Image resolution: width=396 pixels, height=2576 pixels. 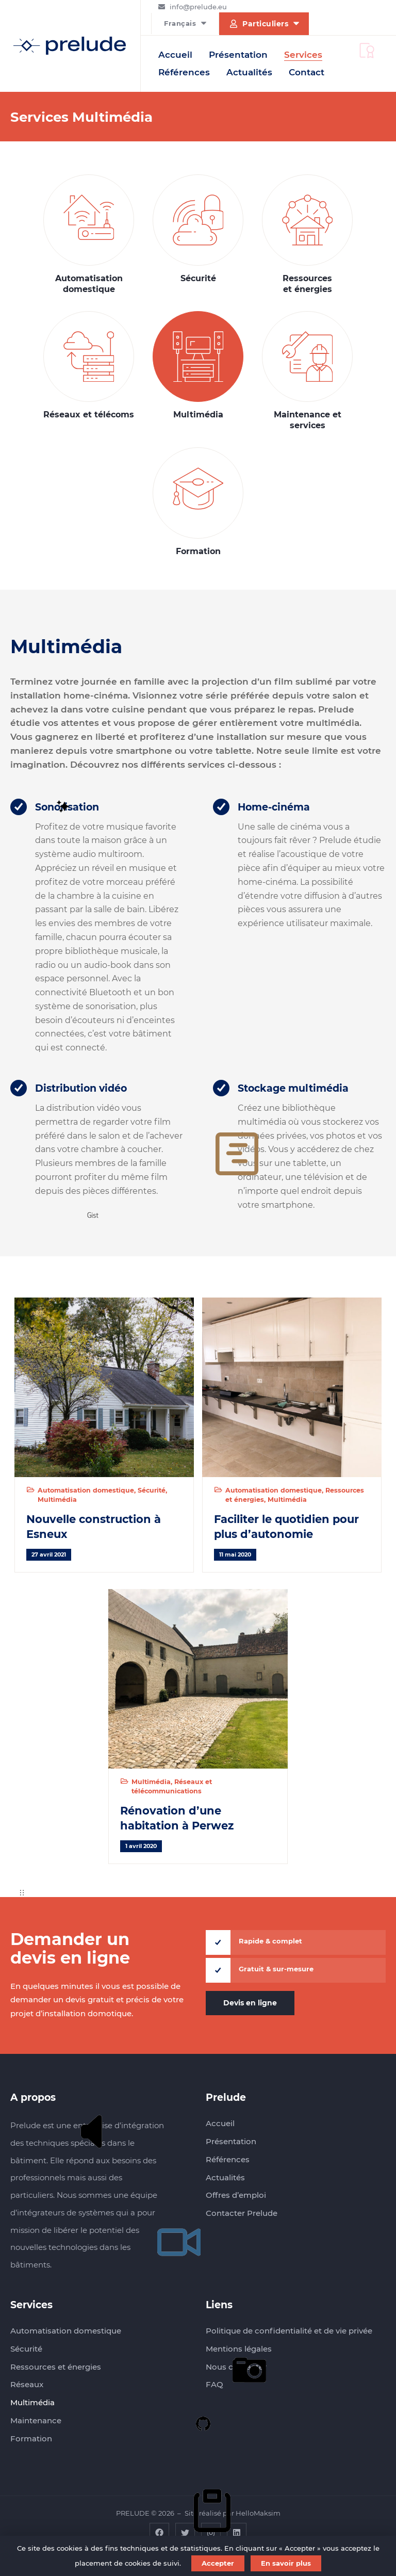 I want to click on view certified or verified document, so click(x=366, y=50).